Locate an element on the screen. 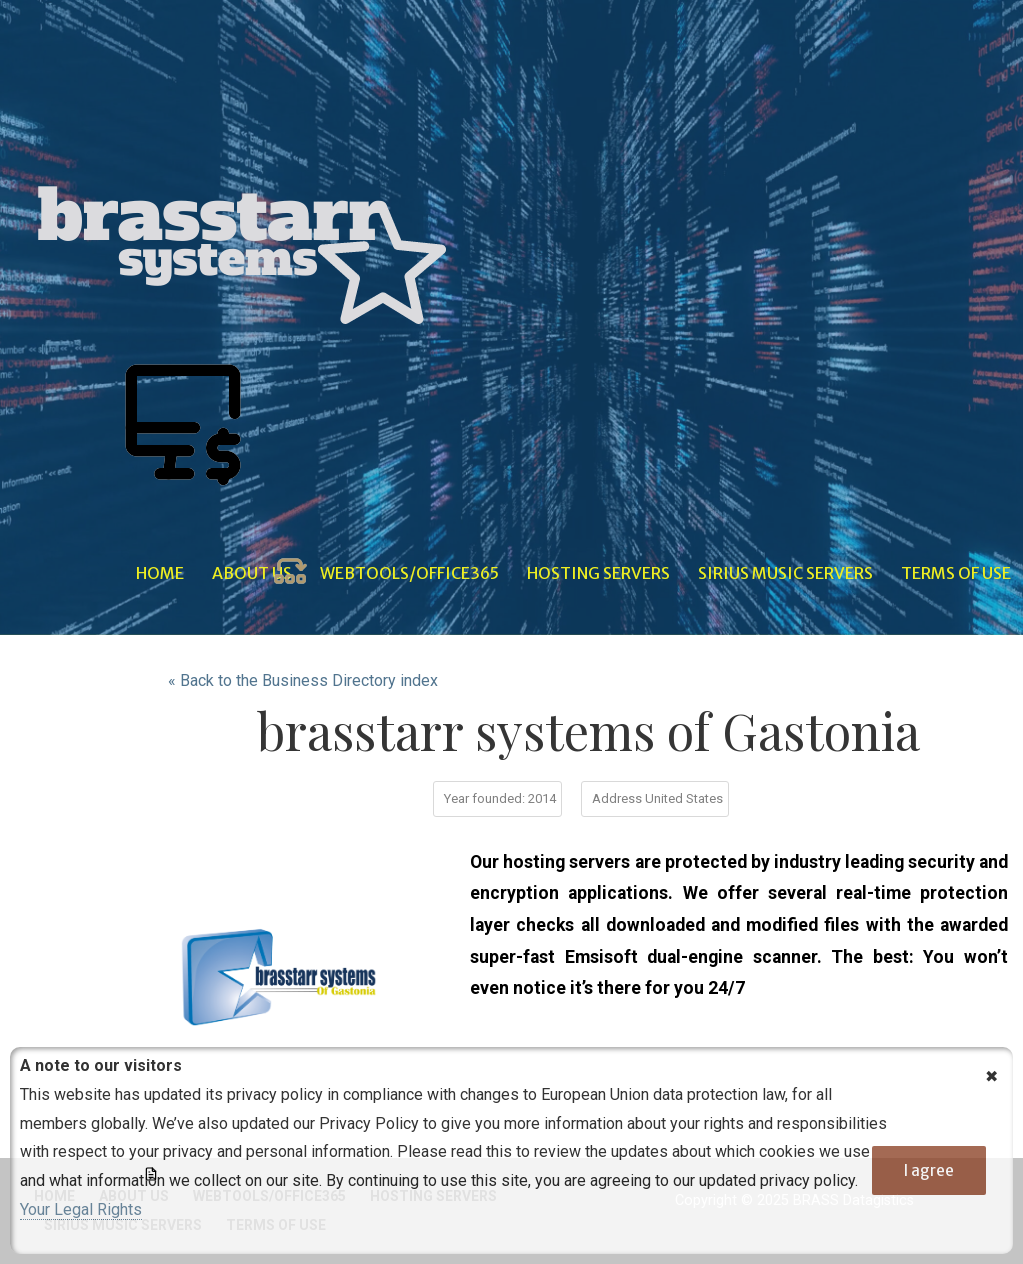  view document contents is located at coordinates (151, 1174).